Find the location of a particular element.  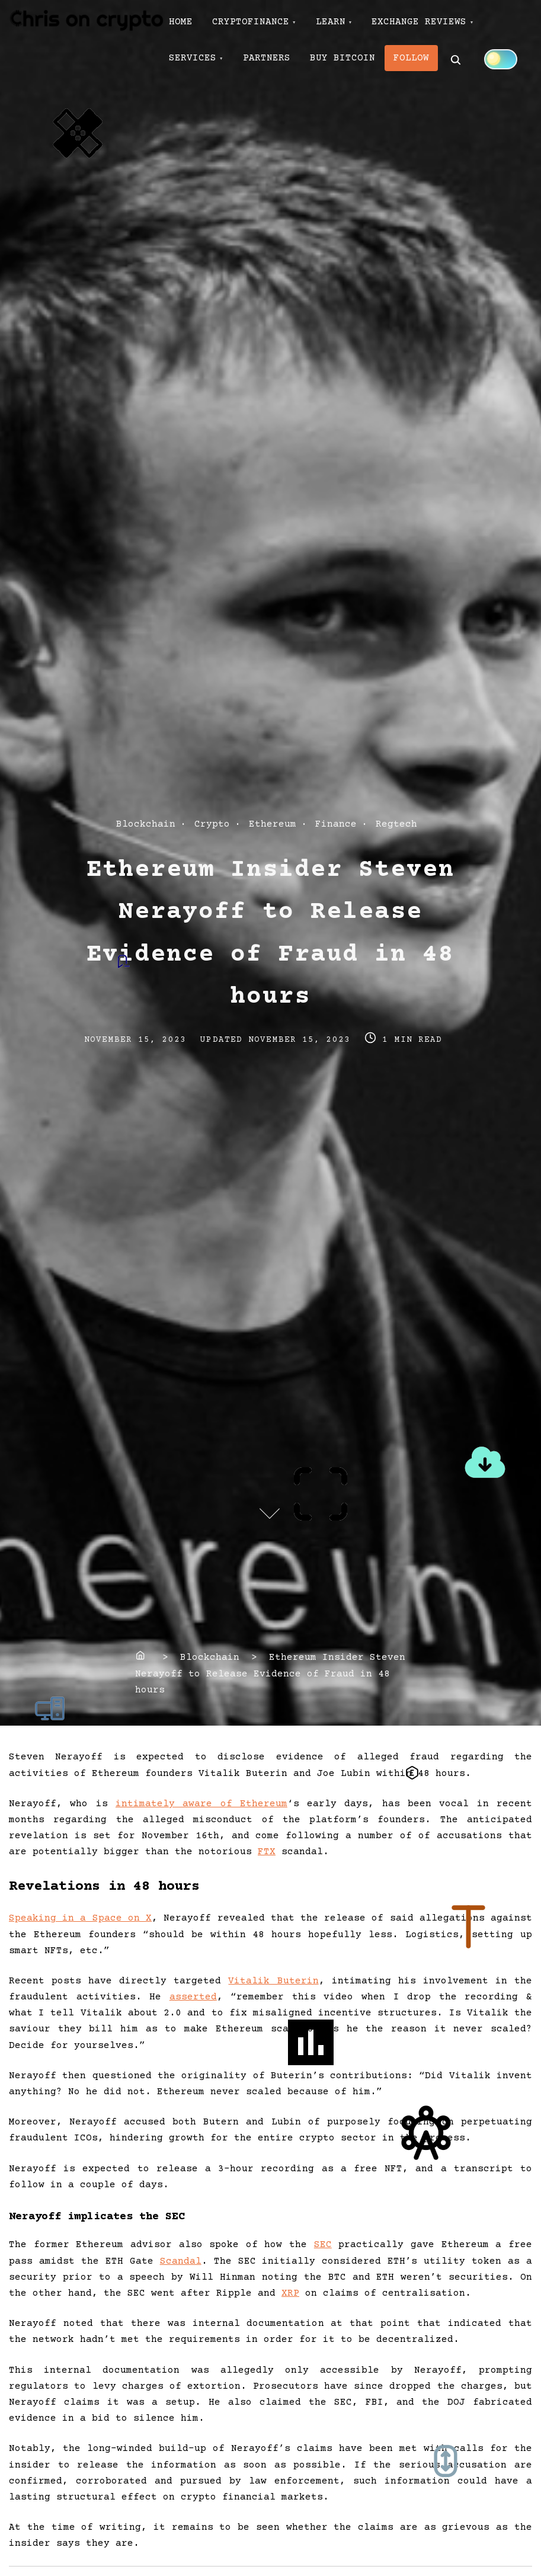

maximize window to full screen is located at coordinates (321, 1494).